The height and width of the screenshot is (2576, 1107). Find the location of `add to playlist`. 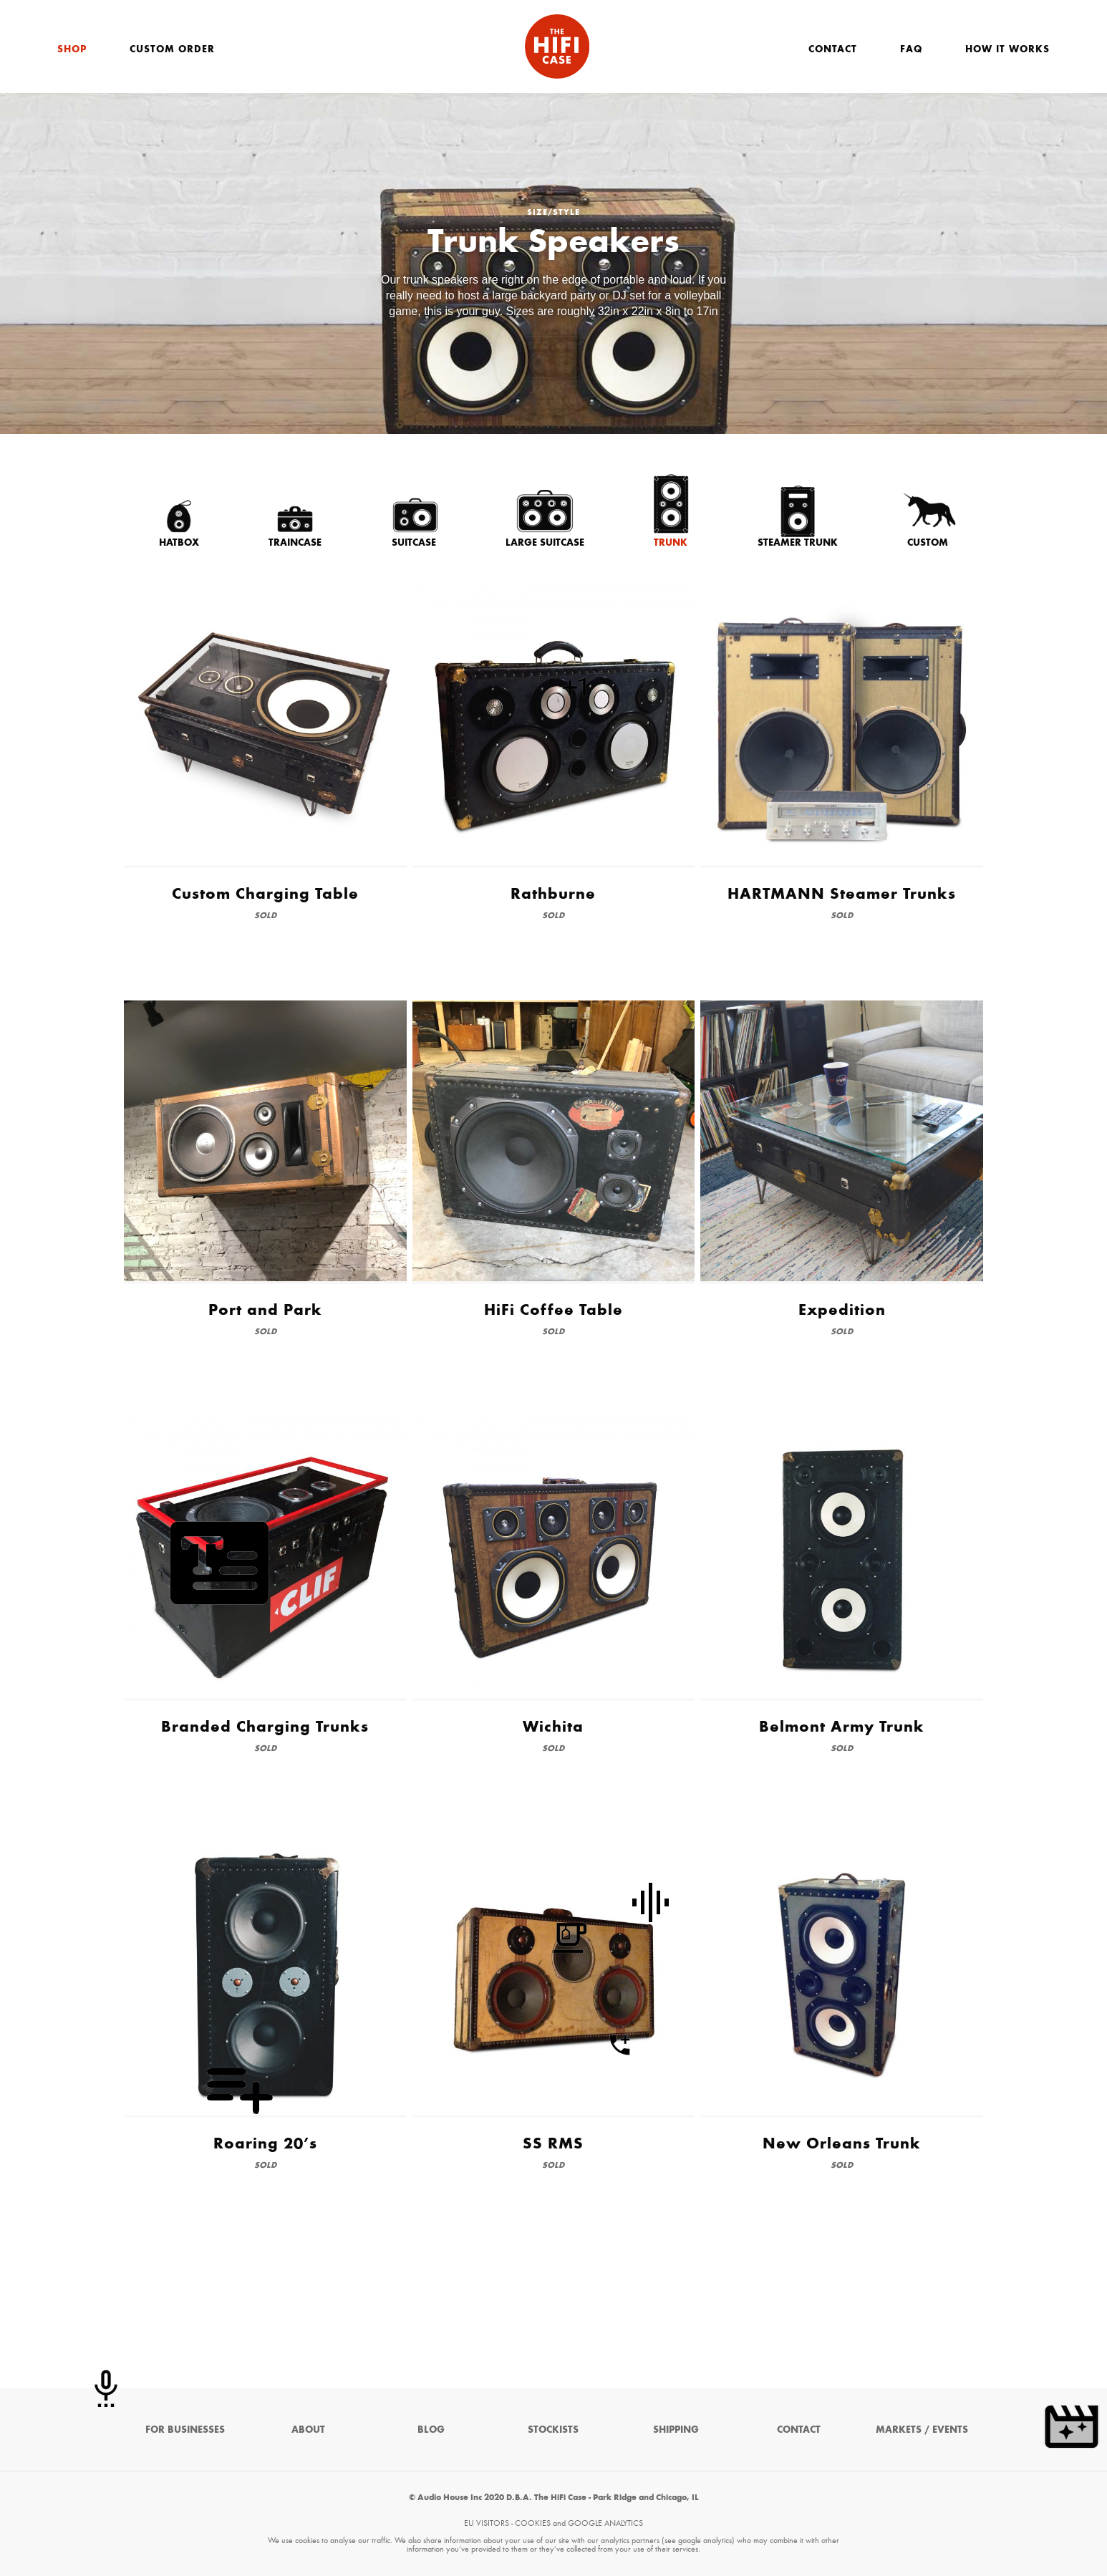

add to playlist is located at coordinates (240, 2088).